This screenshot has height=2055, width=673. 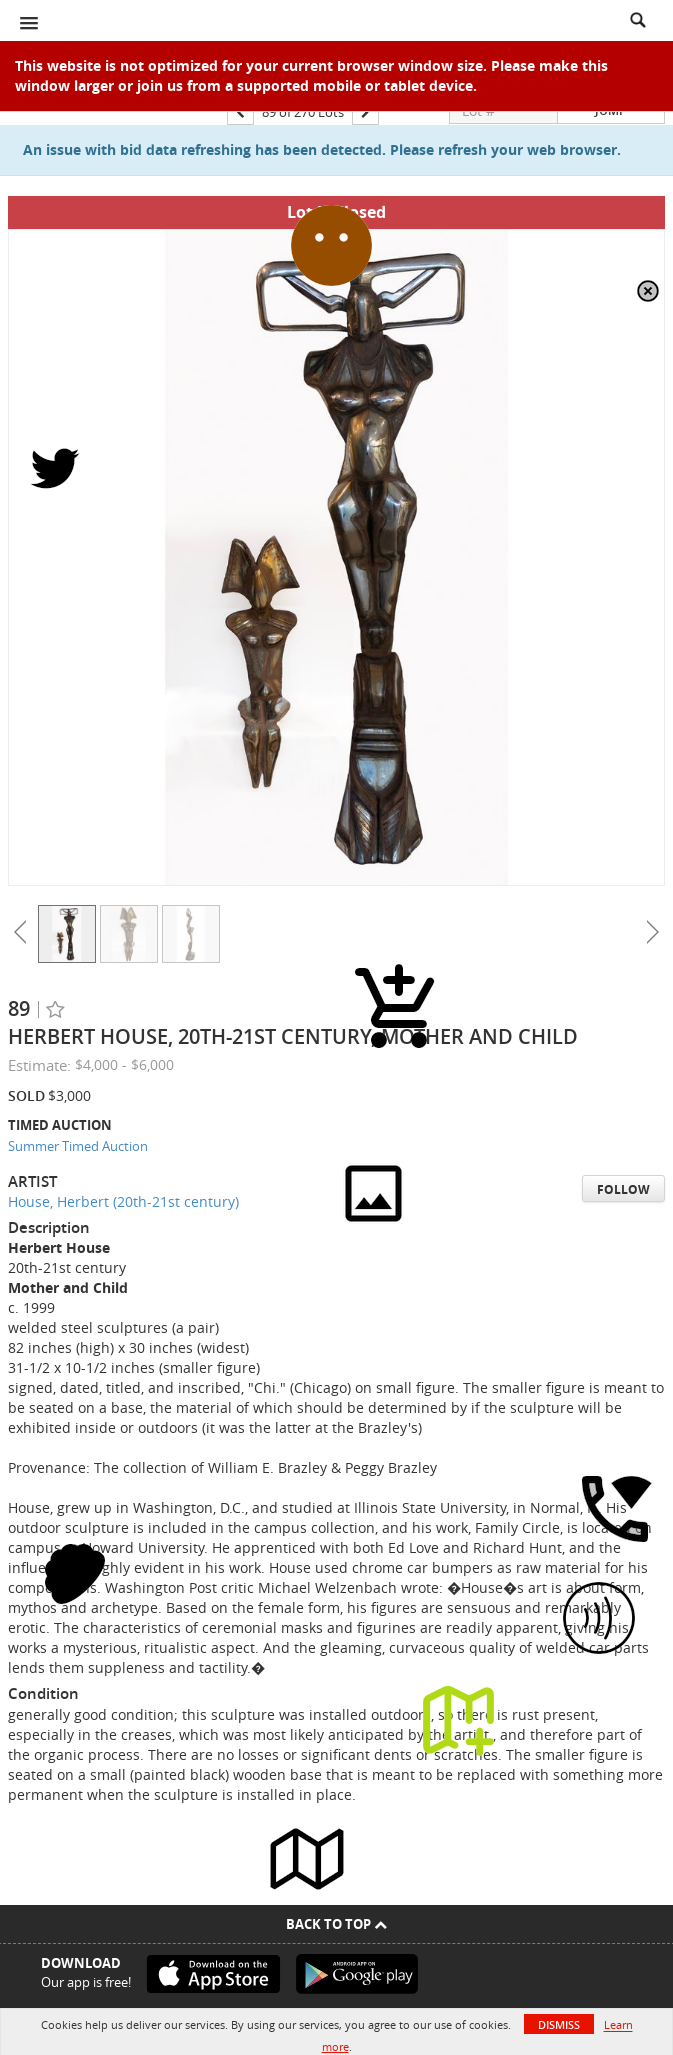 What do you see at coordinates (373, 1193) in the screenshot?
I see `view photos or images` at bounding box center [373, 1193].